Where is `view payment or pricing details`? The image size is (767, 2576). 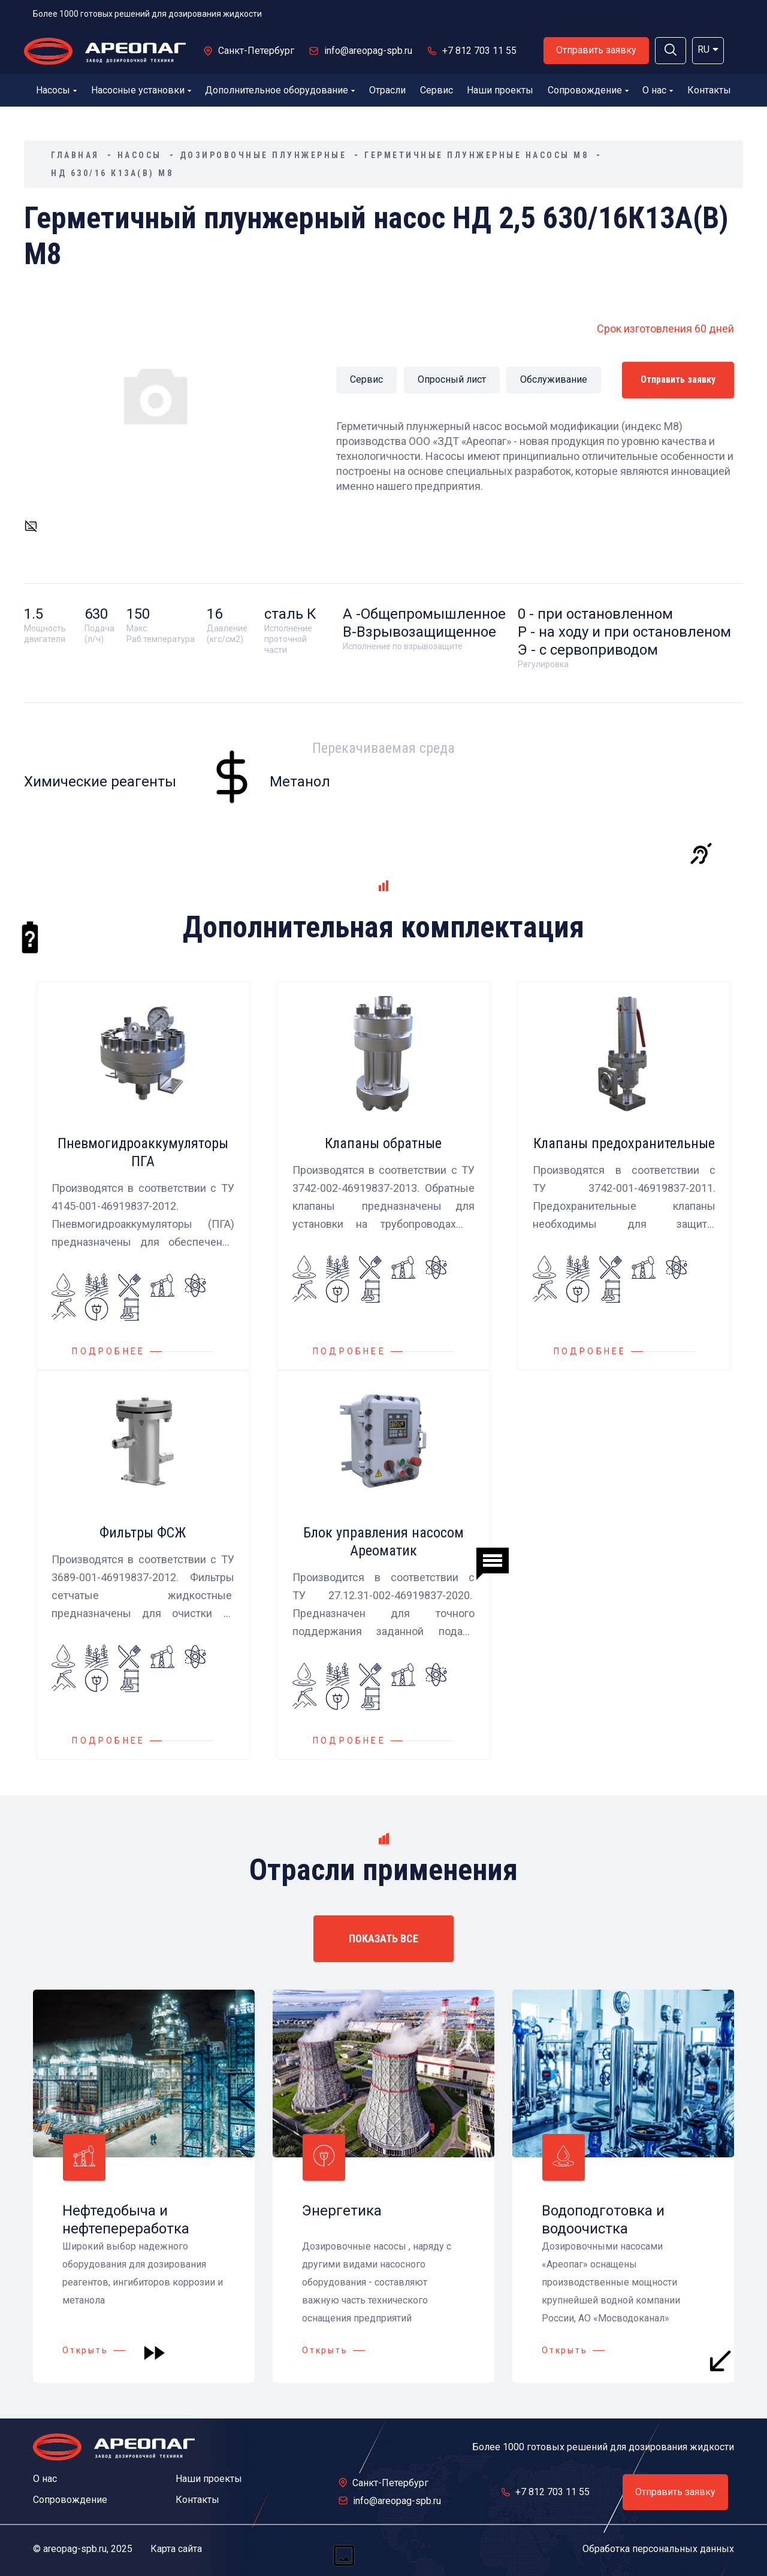 view payment or pricing details is located at coordinates (232, 777).